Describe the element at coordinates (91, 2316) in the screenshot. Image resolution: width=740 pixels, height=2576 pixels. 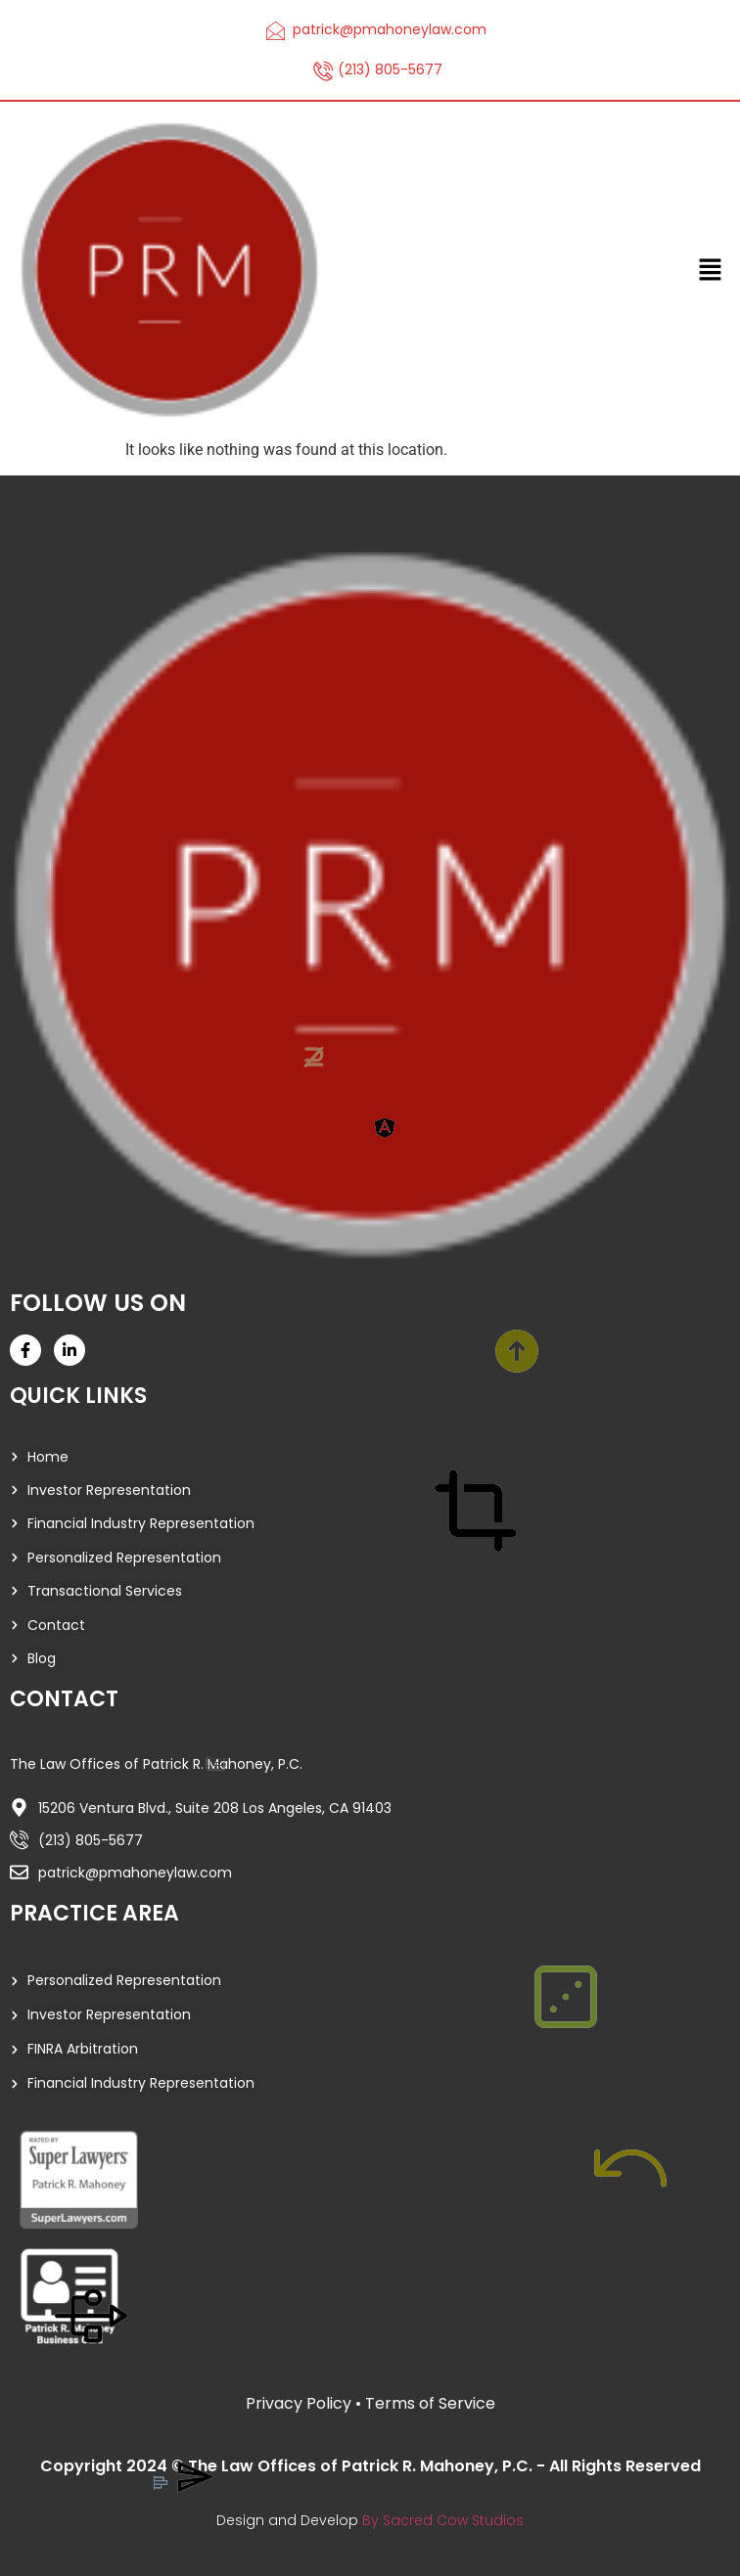
I see `connect a usb device` at that location.